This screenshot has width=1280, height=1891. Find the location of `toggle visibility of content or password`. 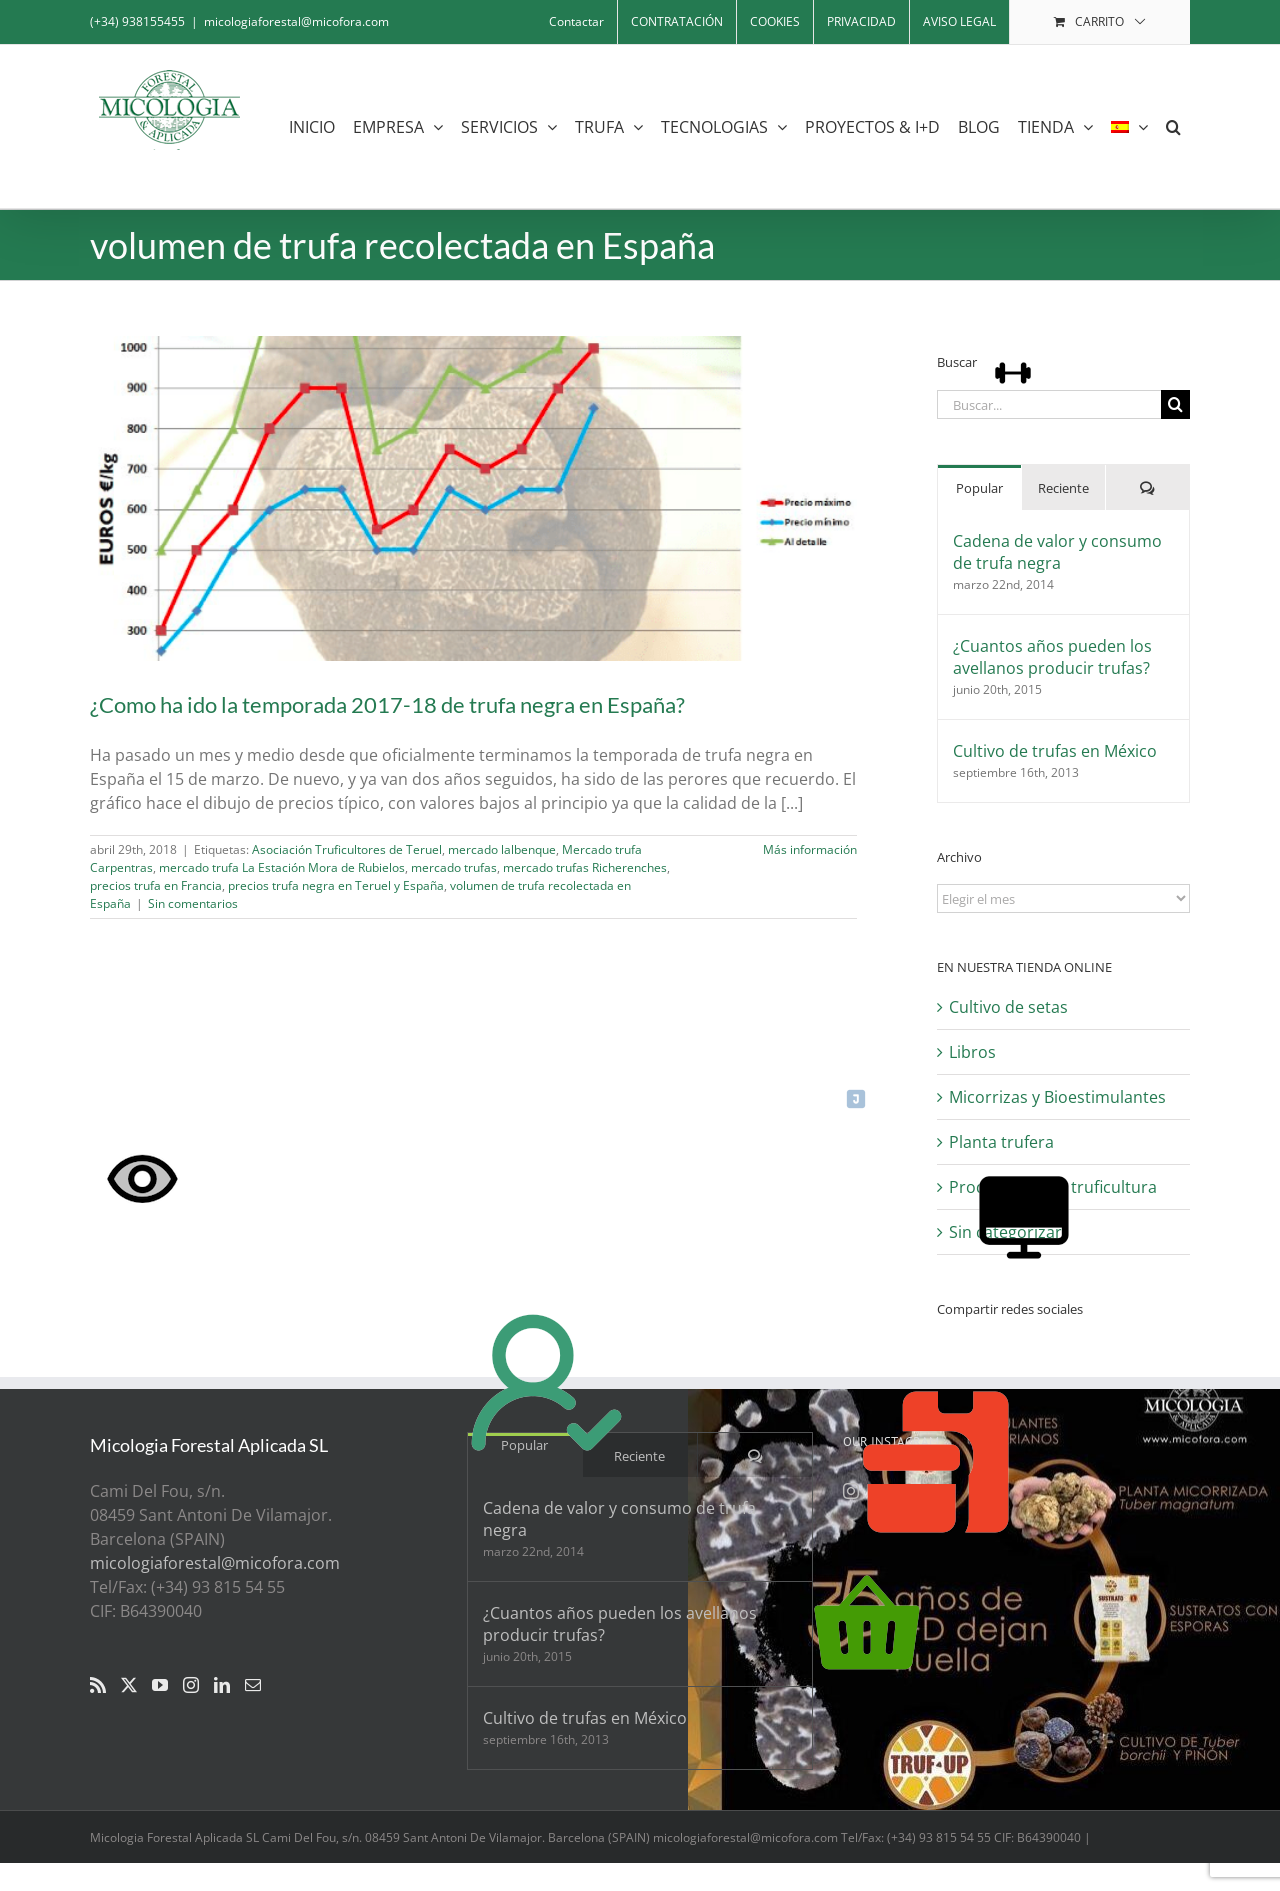

toggle visibility of content or password is located at coordinates (142, 1180).